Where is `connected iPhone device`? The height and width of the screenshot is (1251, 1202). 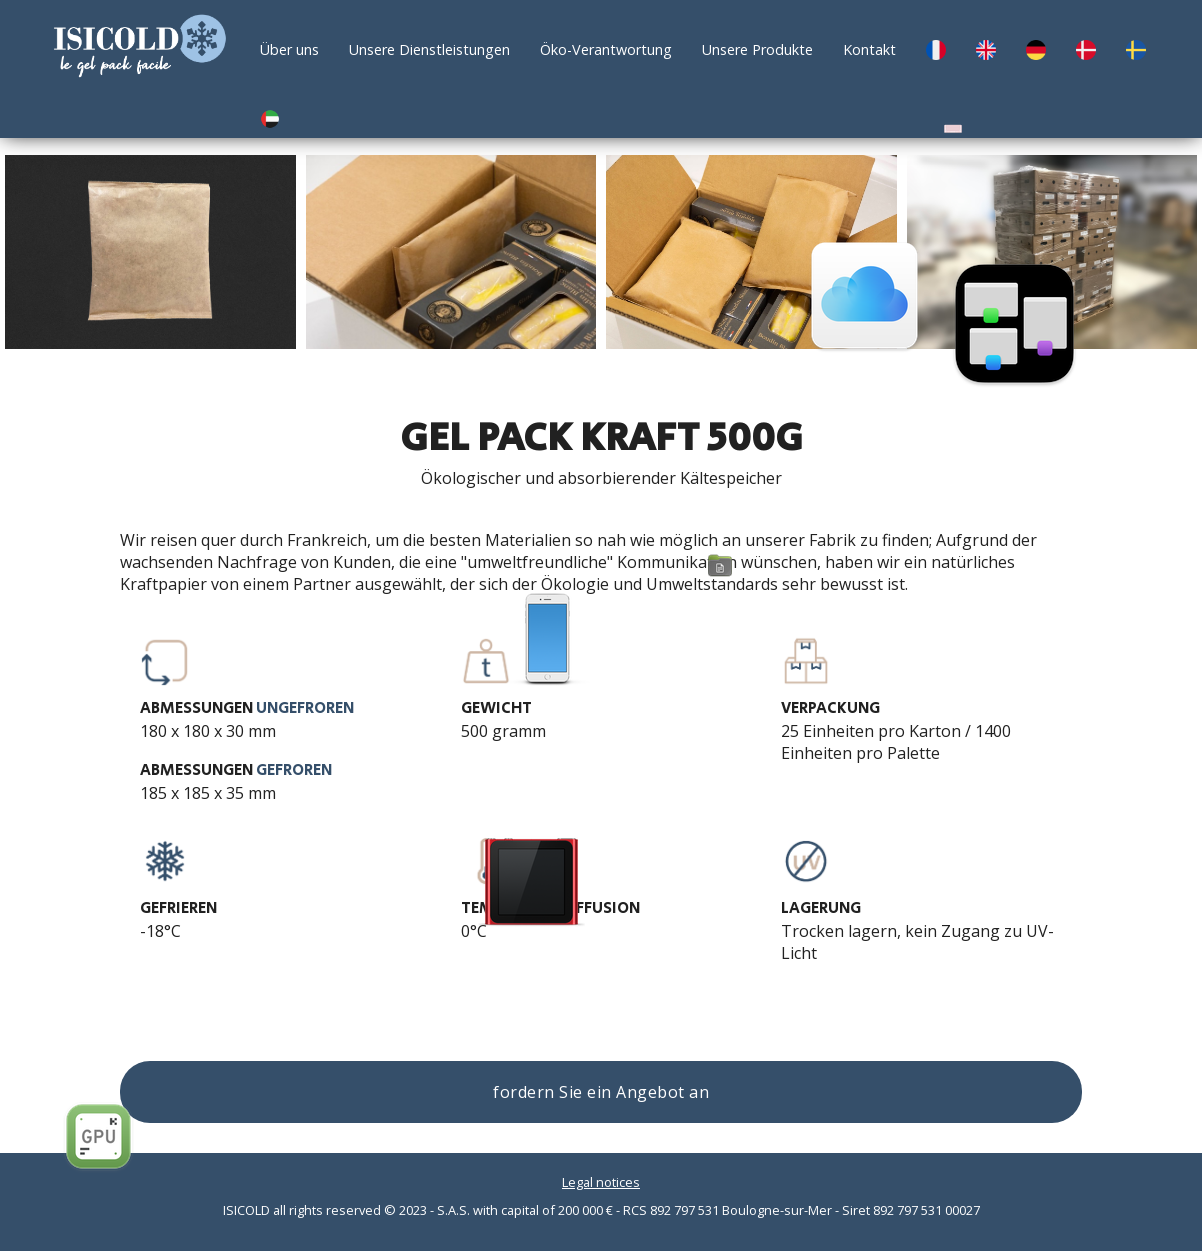 connected iPhone device is located at coordinates (547, 639).